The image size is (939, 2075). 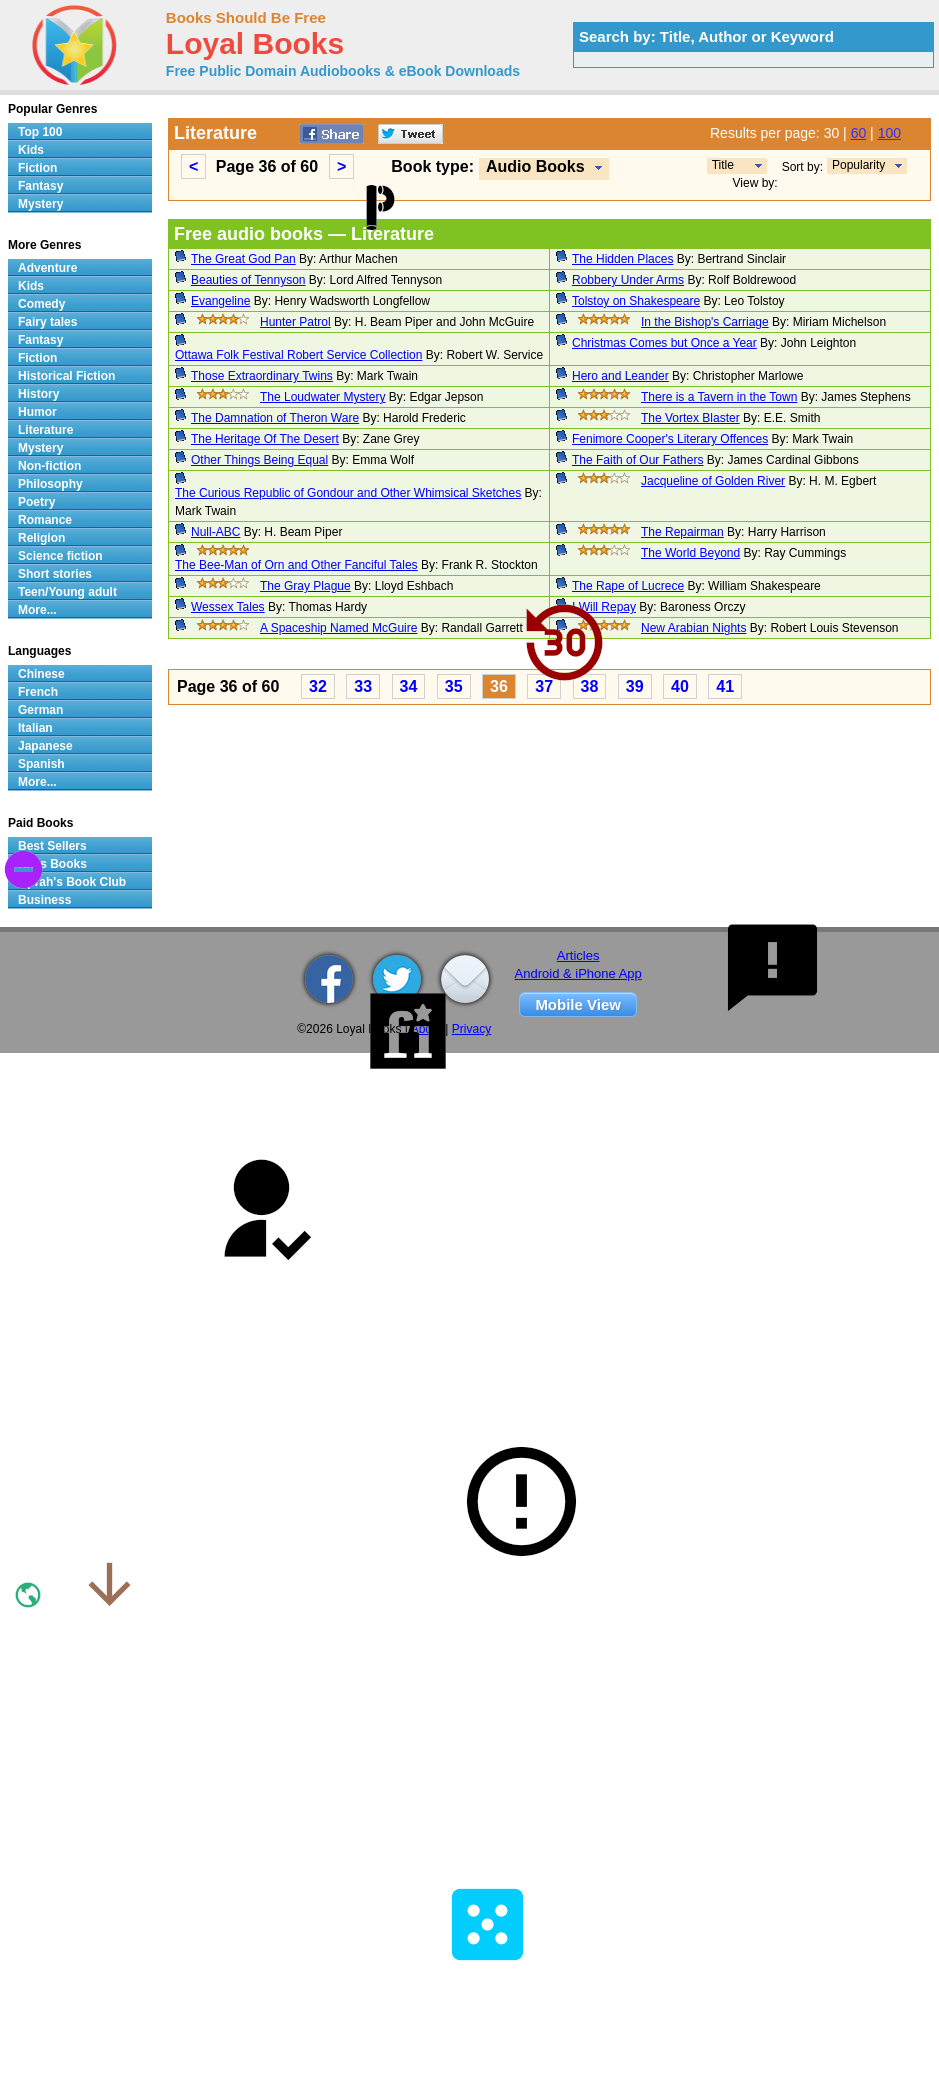 I want to click on fonticons brand logo, so click(x=408, y=1031).